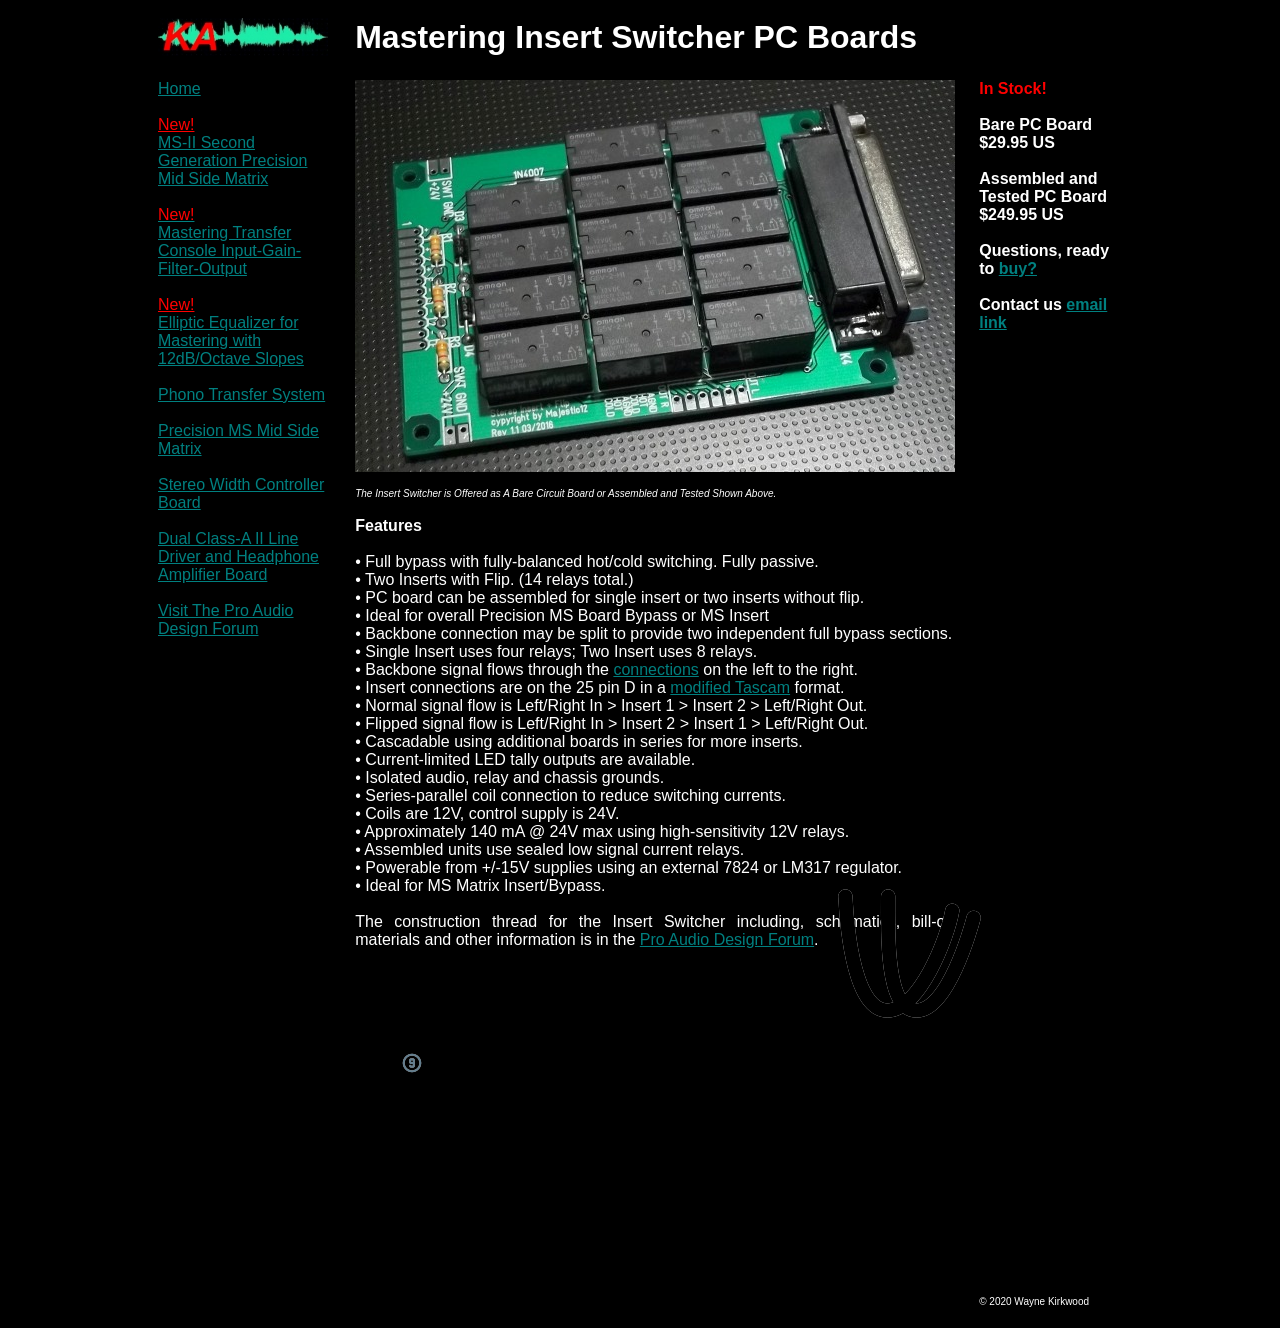 Image resolution: width=1280 pixels, height=1328 pixels. Describe the element at coordinates (412, 1063) in the screenshot. I see `indicates item number 9 in a numbered list or sequence` at that location.